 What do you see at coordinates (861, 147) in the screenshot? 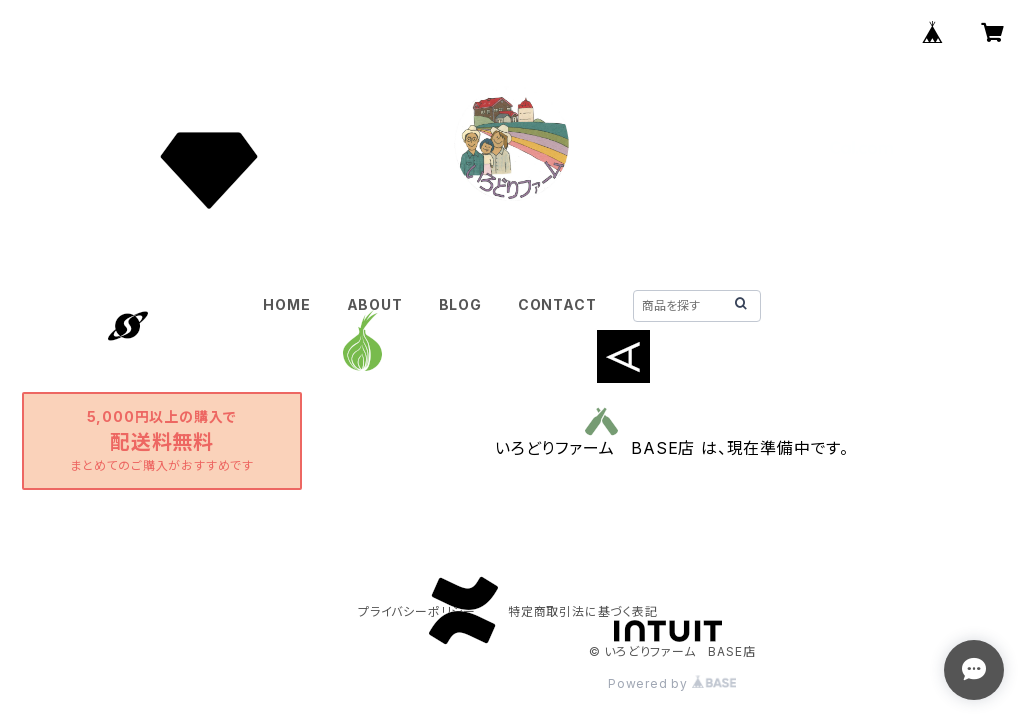
I see `open cal.com scheduling app` at bounding box center [861, 147].